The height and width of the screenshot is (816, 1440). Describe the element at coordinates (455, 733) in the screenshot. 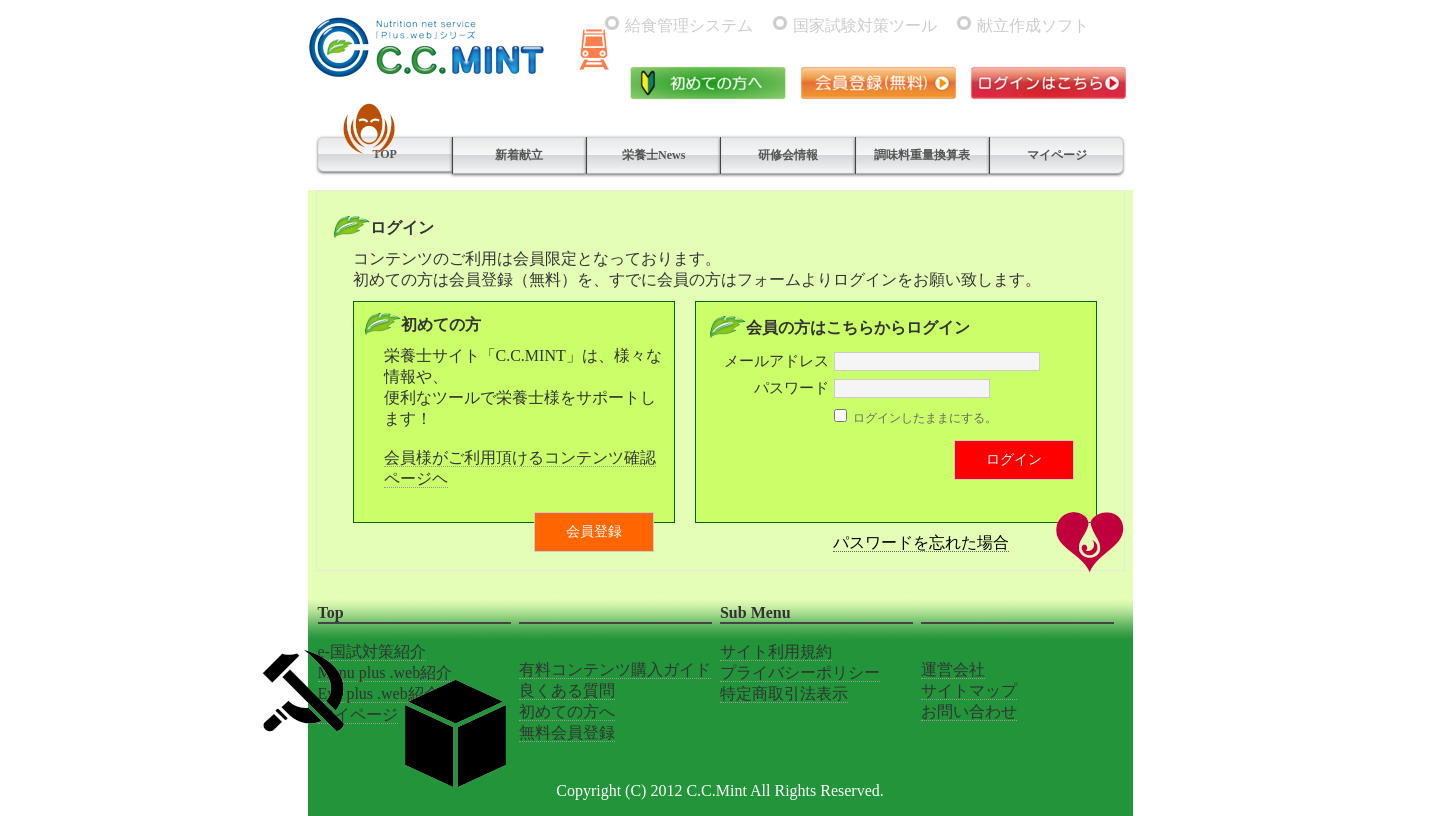

I see `view 3D model or object` at that location.